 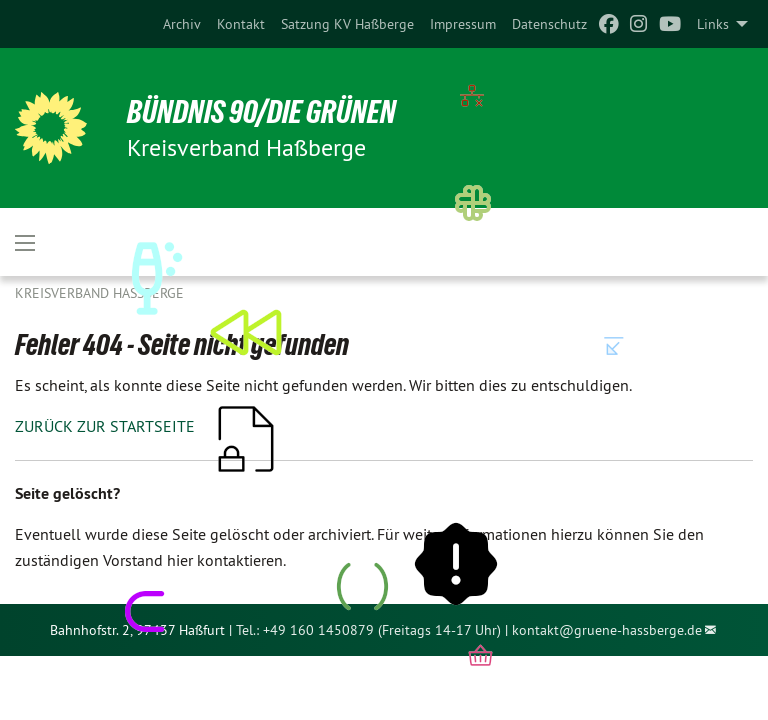 I want to click on rewind media or skip backward, so click(x=248, y=332).